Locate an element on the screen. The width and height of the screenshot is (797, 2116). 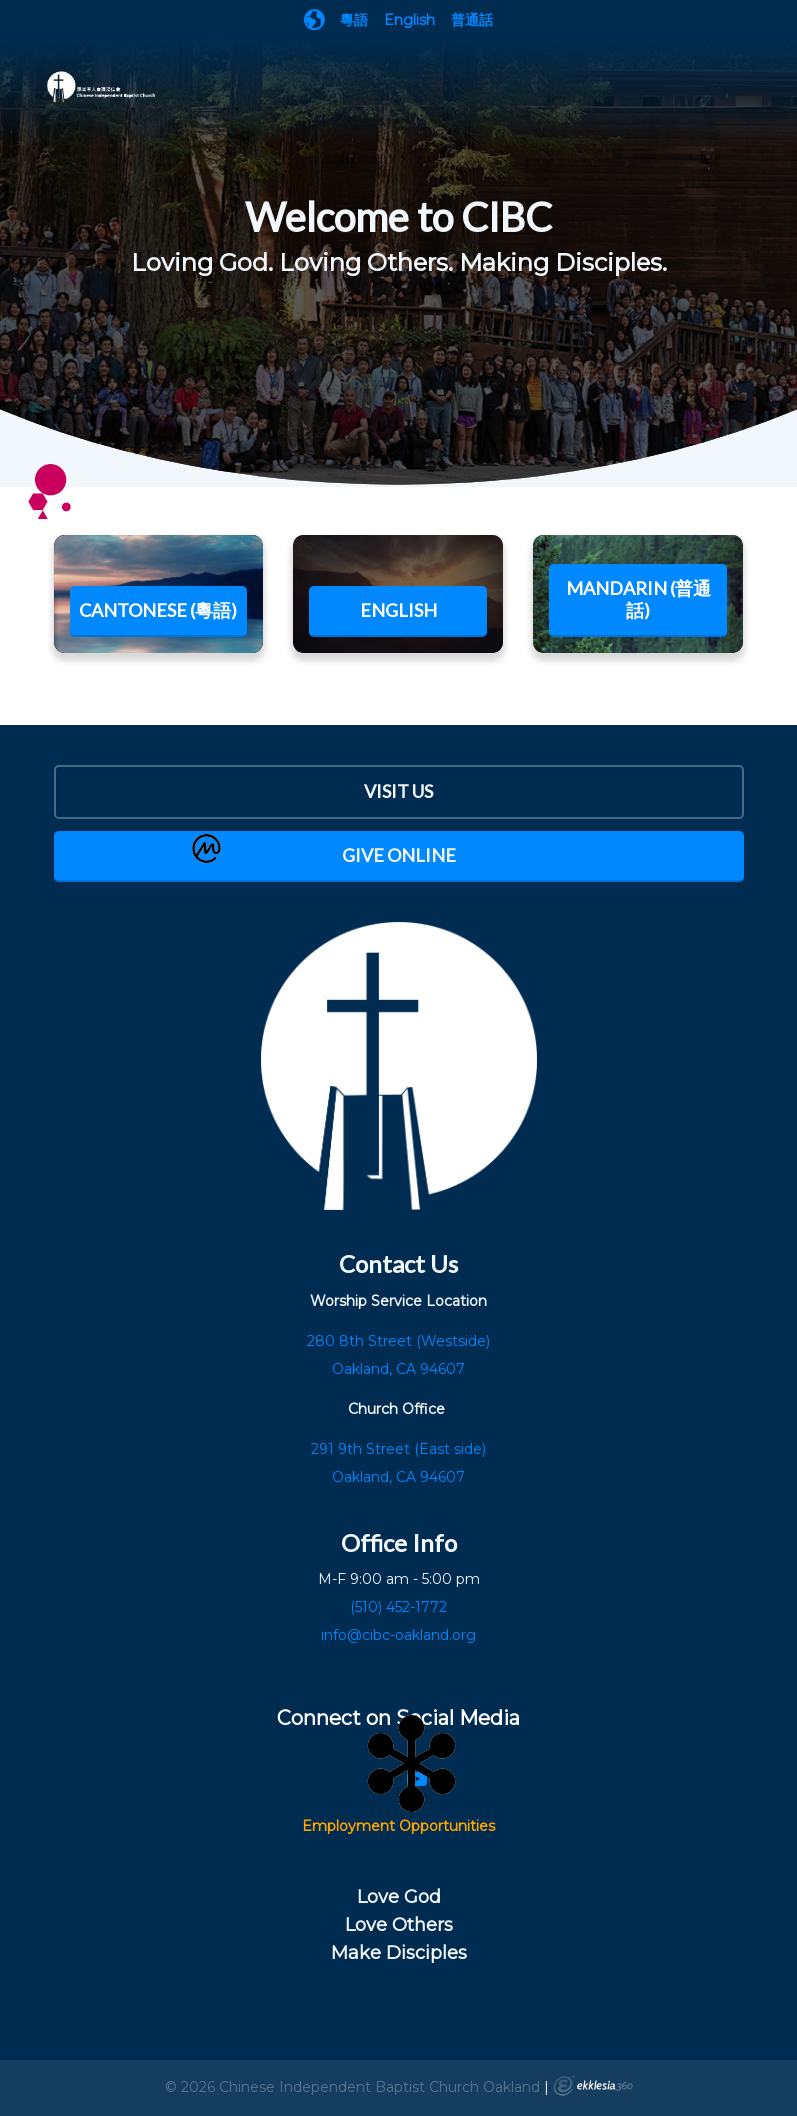
taichi graphics company logo is located at coordinates (49, 491).